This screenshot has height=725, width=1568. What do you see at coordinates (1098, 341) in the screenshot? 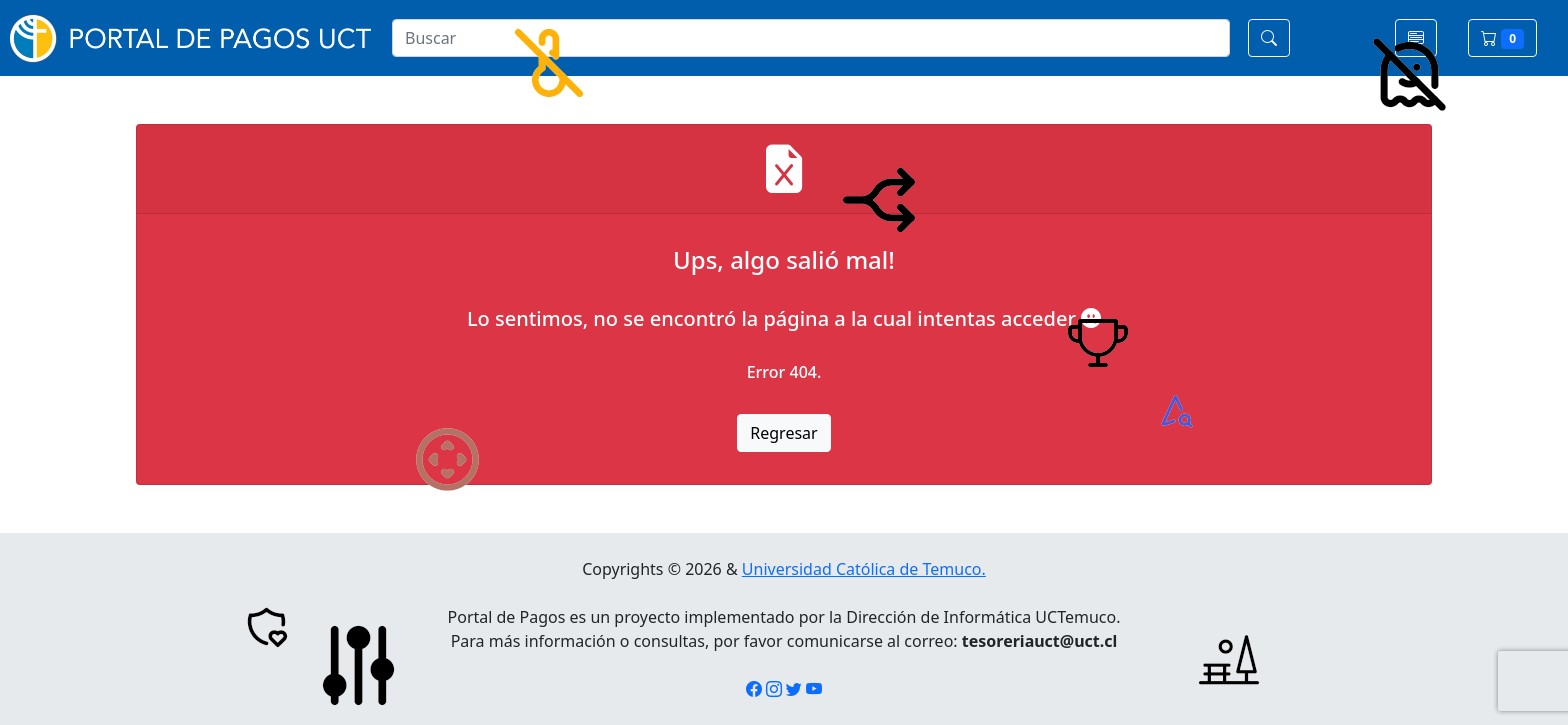
I see `view achievements or awards` at bounding box center [1098, 341].